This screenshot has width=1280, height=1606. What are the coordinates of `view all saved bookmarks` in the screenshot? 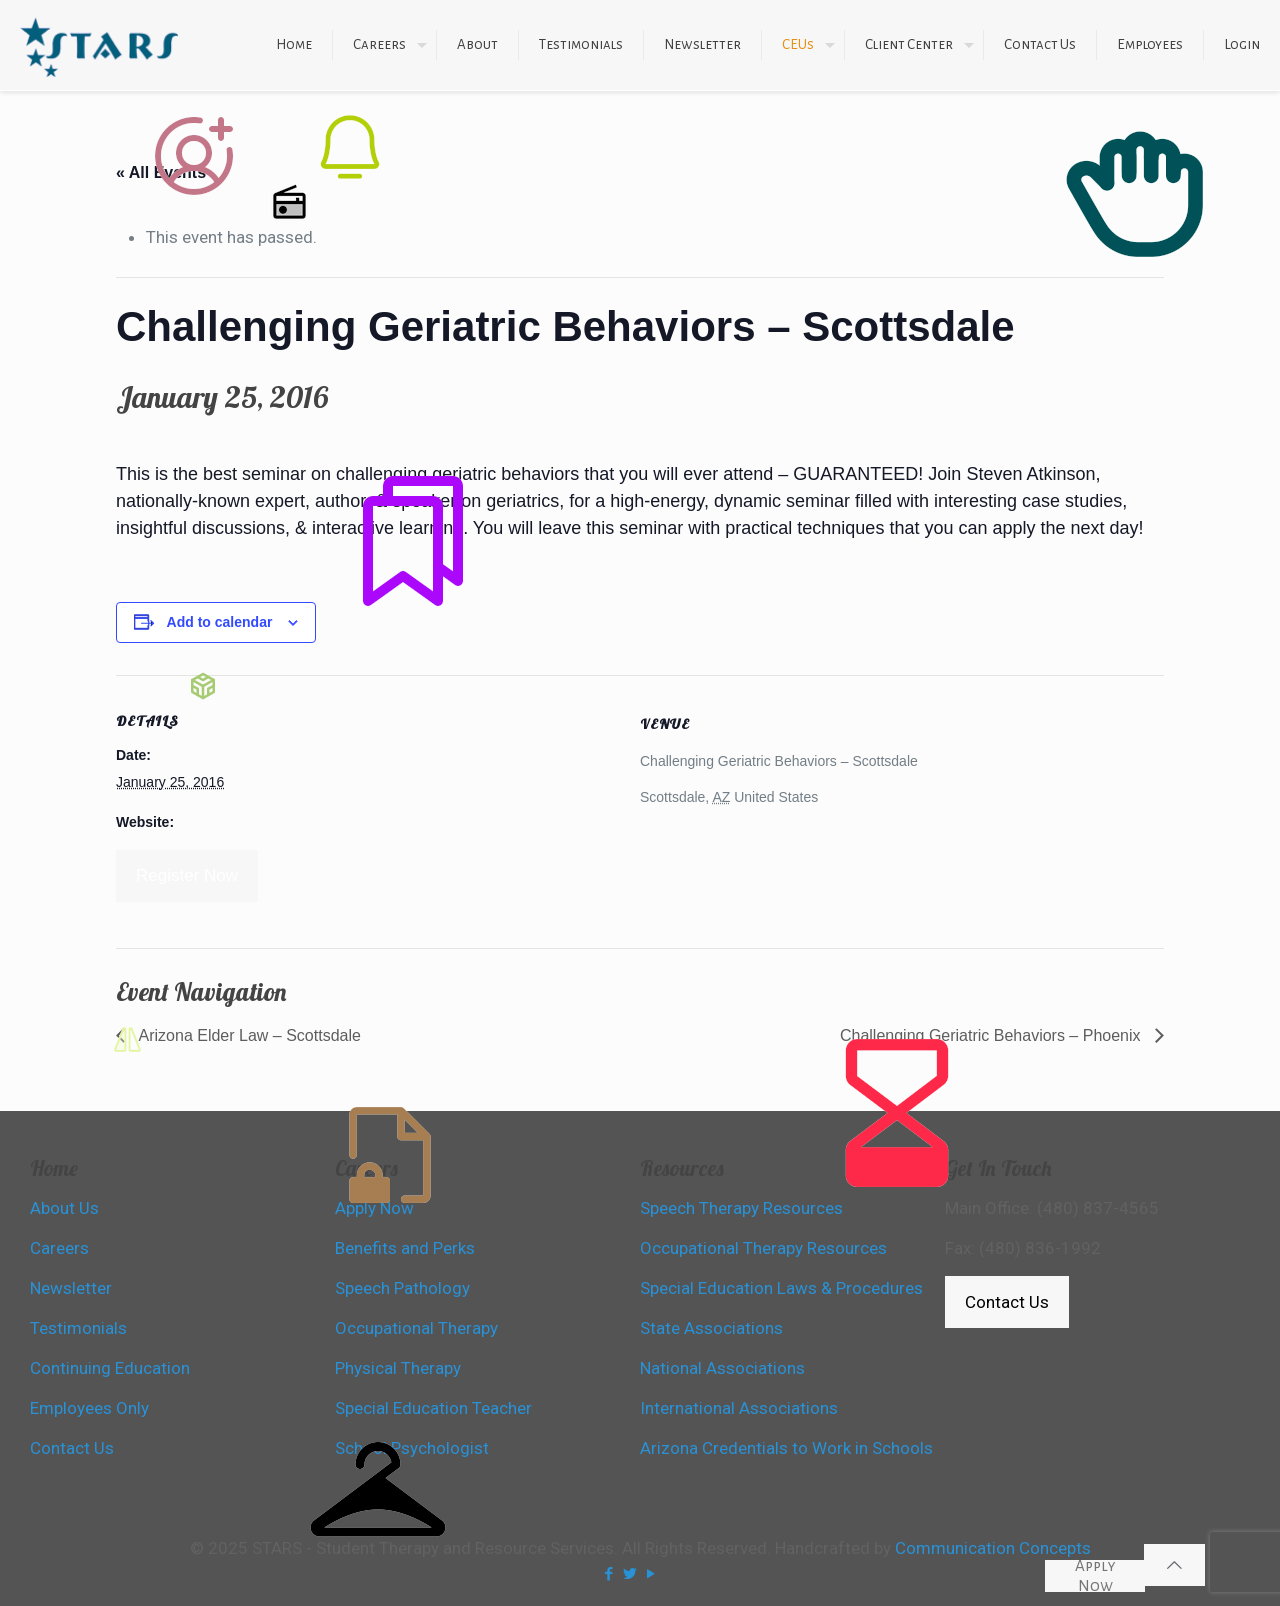 It's located at (413, 541).